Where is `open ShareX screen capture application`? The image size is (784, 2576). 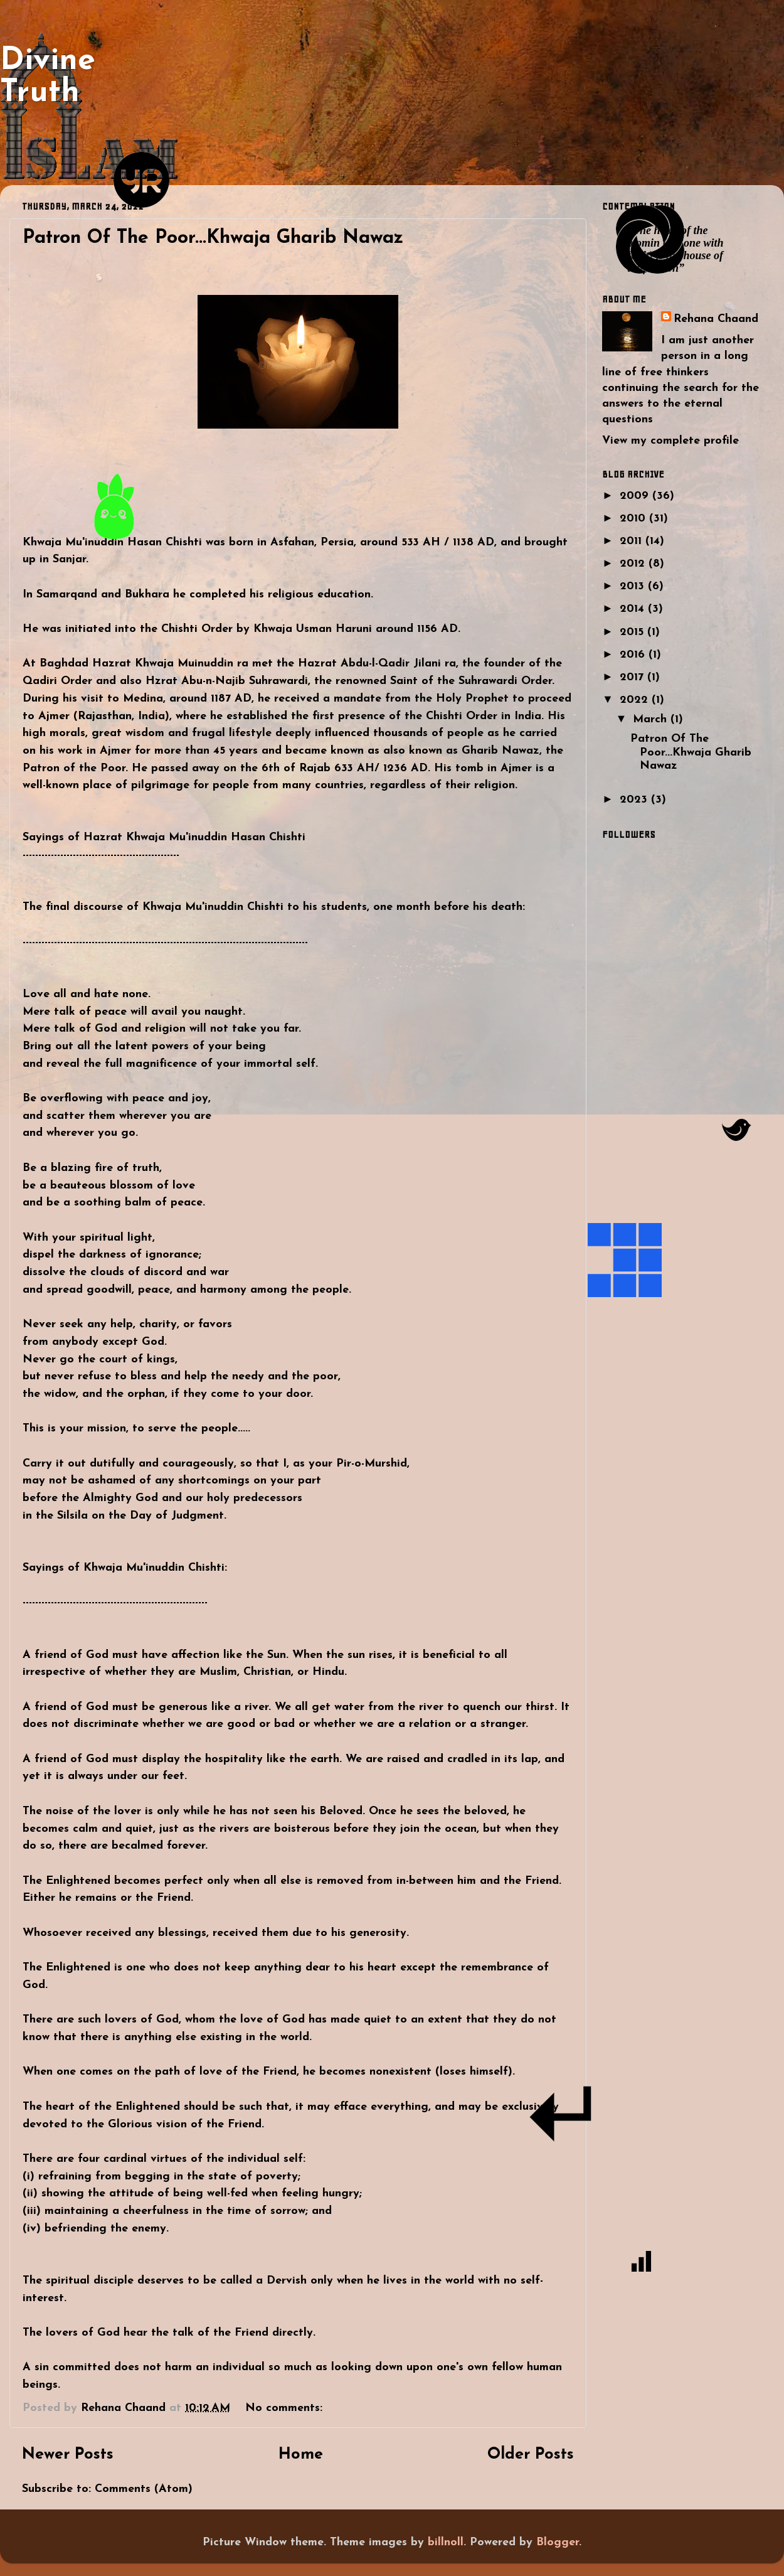
open ShareX screen capture application is located at coordinates (650, 239).